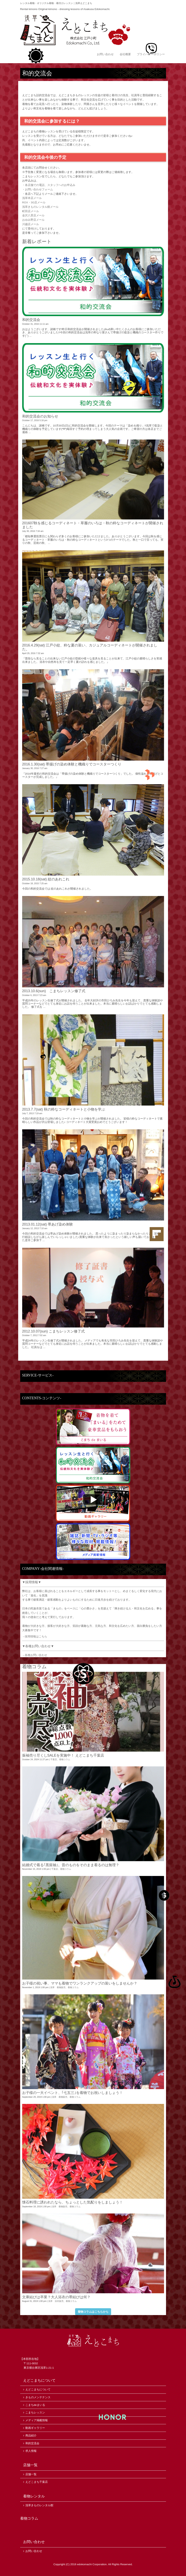 The width and height of the screenshot is (186, 2576). I want to click on open dovetail app, so click(149, 775).